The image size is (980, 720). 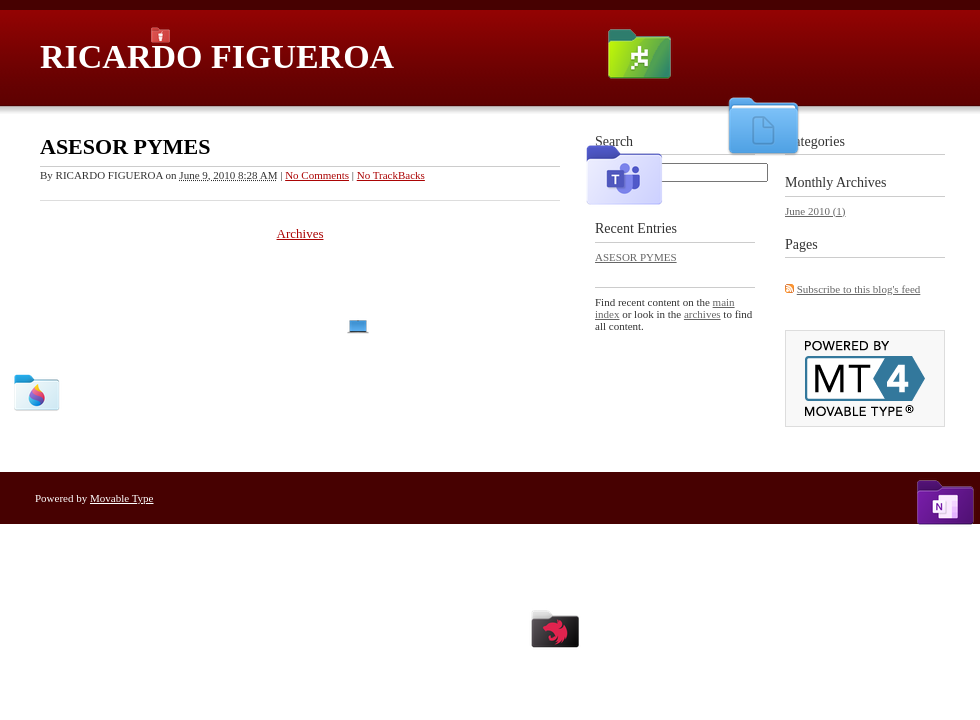 I want to click on open microsoft teams files folder, so click(x=624, y=177).